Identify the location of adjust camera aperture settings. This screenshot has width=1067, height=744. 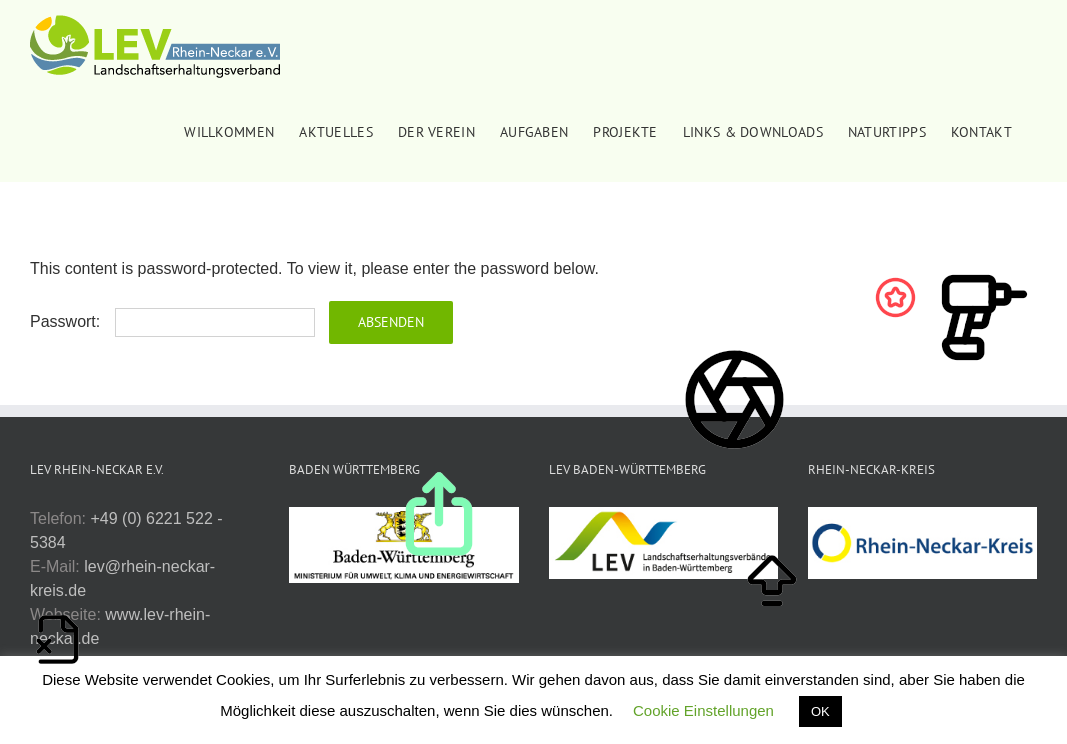
(734, 399).